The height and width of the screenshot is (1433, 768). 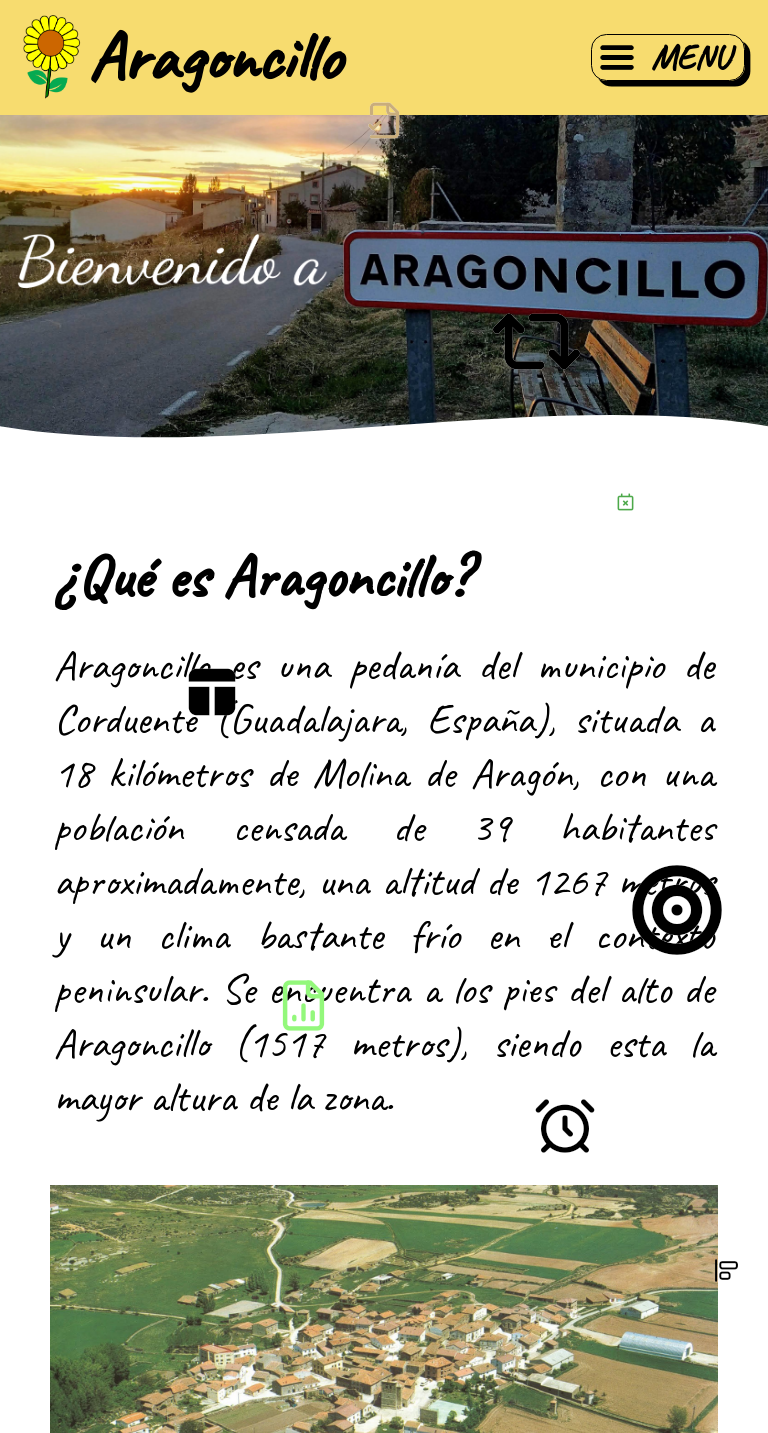 I want to click on cancel or remove a scheduled event, so click(x=625, y=502).